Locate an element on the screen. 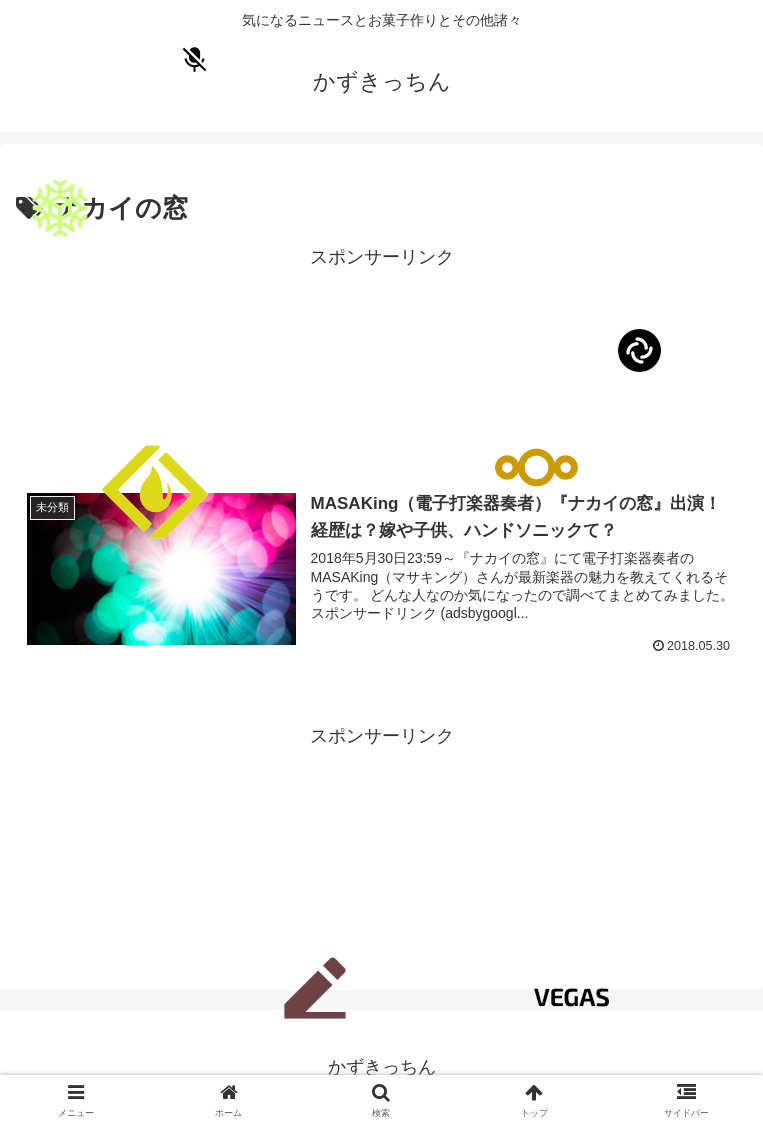  vegas creative software brand logo is located at coordinates (571, 997).